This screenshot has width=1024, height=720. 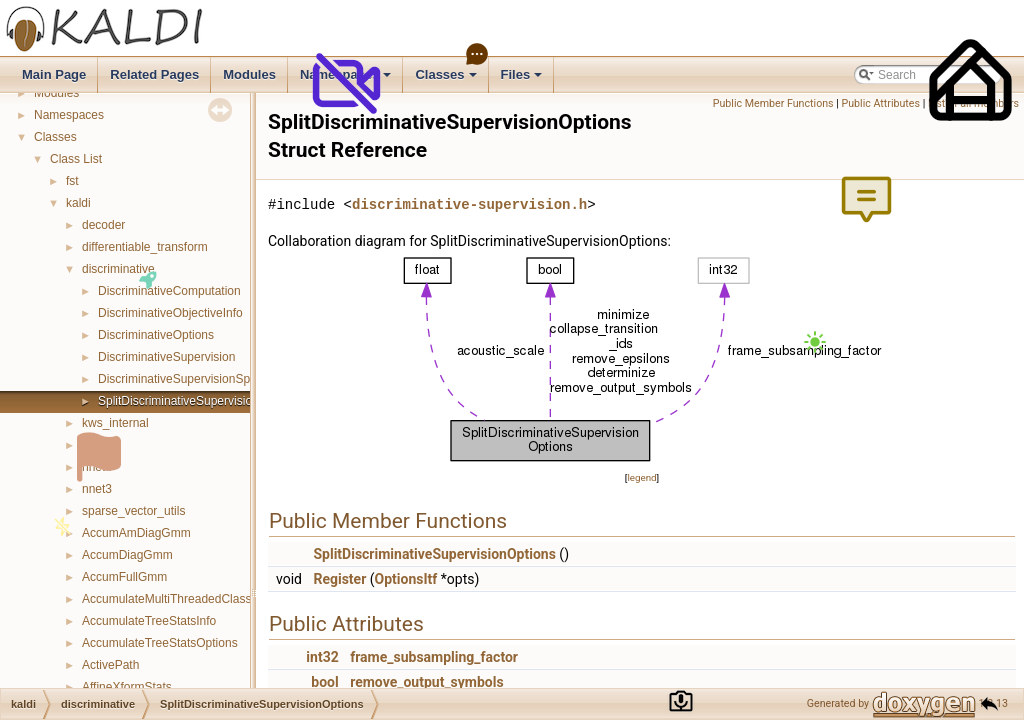 What do you see at coordinates (148, 279) in the screenshot?
I see `launch or deploy an application` at bounding box center [148, 279].